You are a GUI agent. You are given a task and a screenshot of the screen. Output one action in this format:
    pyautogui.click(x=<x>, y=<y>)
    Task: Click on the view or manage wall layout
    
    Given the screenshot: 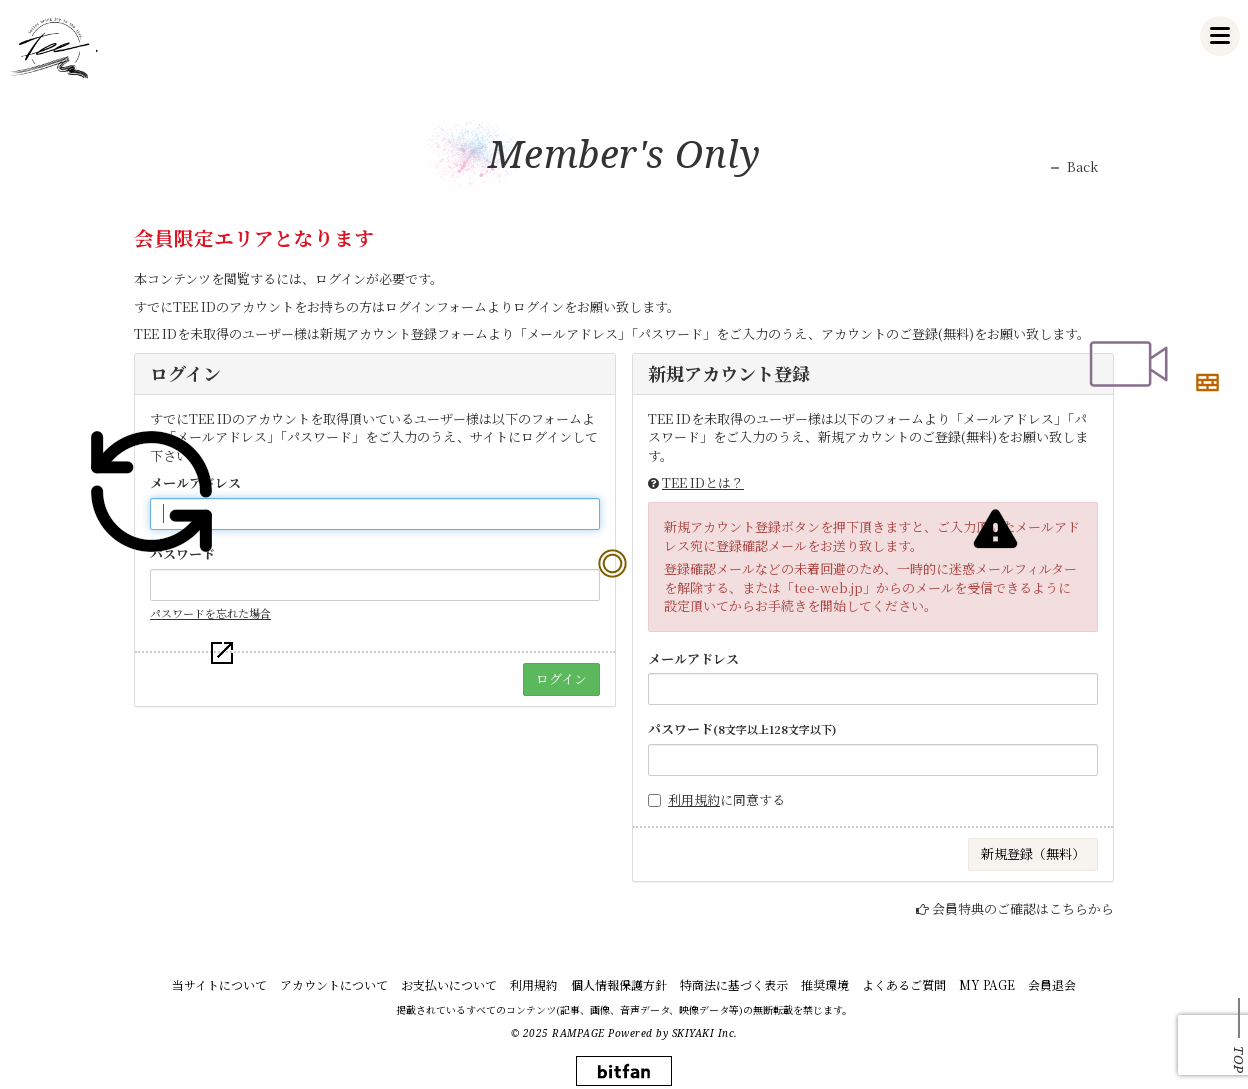 What is the action you would take?
    pyautogui.click(x=1207, y=382)
    